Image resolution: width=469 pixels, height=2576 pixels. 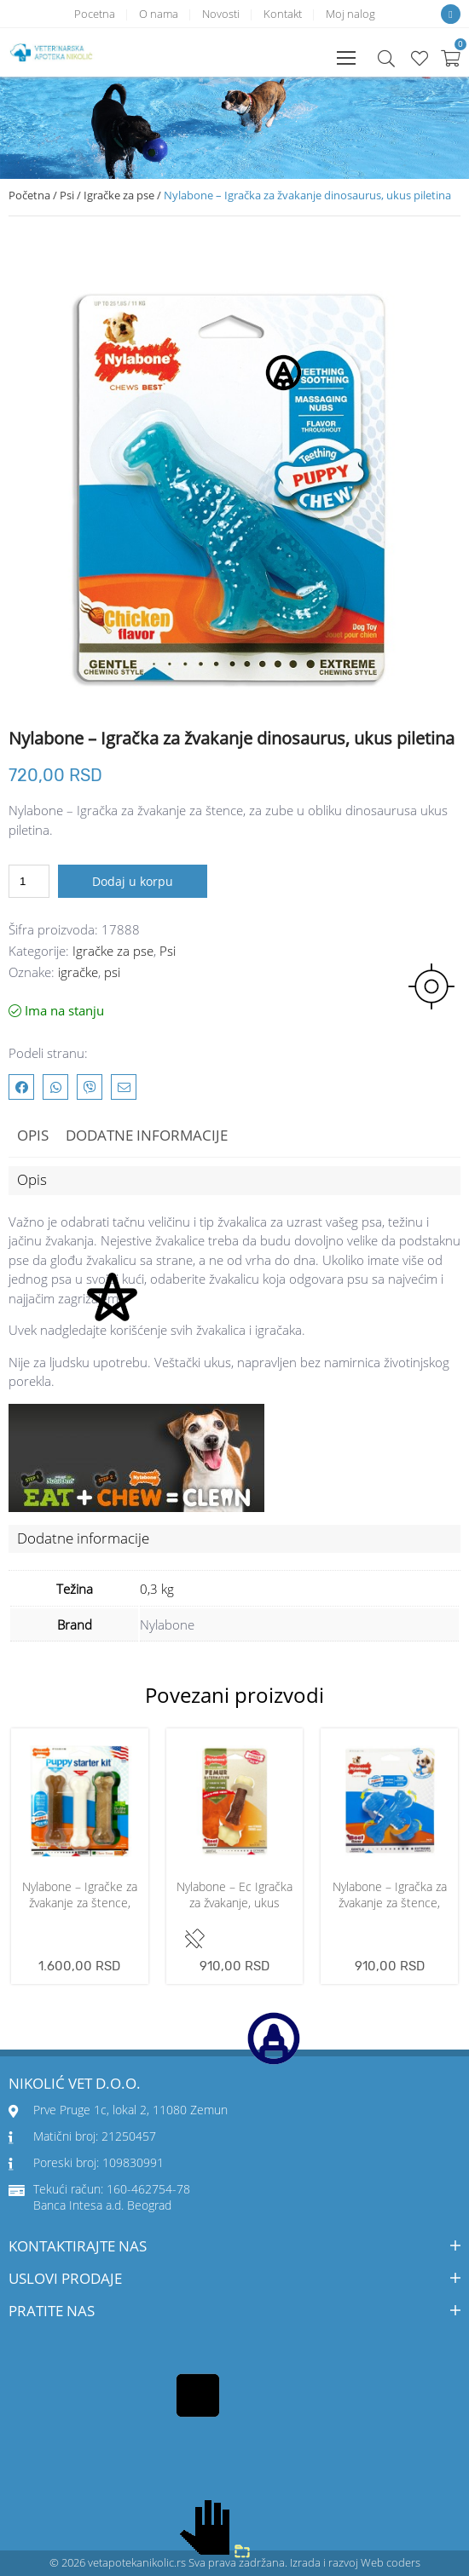 I want to click on create a new folder, so click(x=242, y=2551).